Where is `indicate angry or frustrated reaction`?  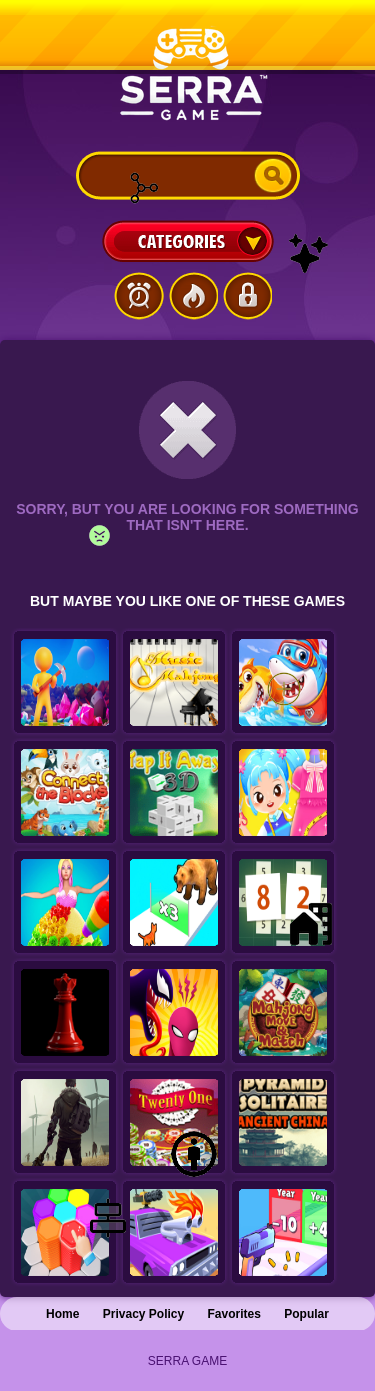 indicate angry or frustrated reaction is located at coordinates (99, 535).